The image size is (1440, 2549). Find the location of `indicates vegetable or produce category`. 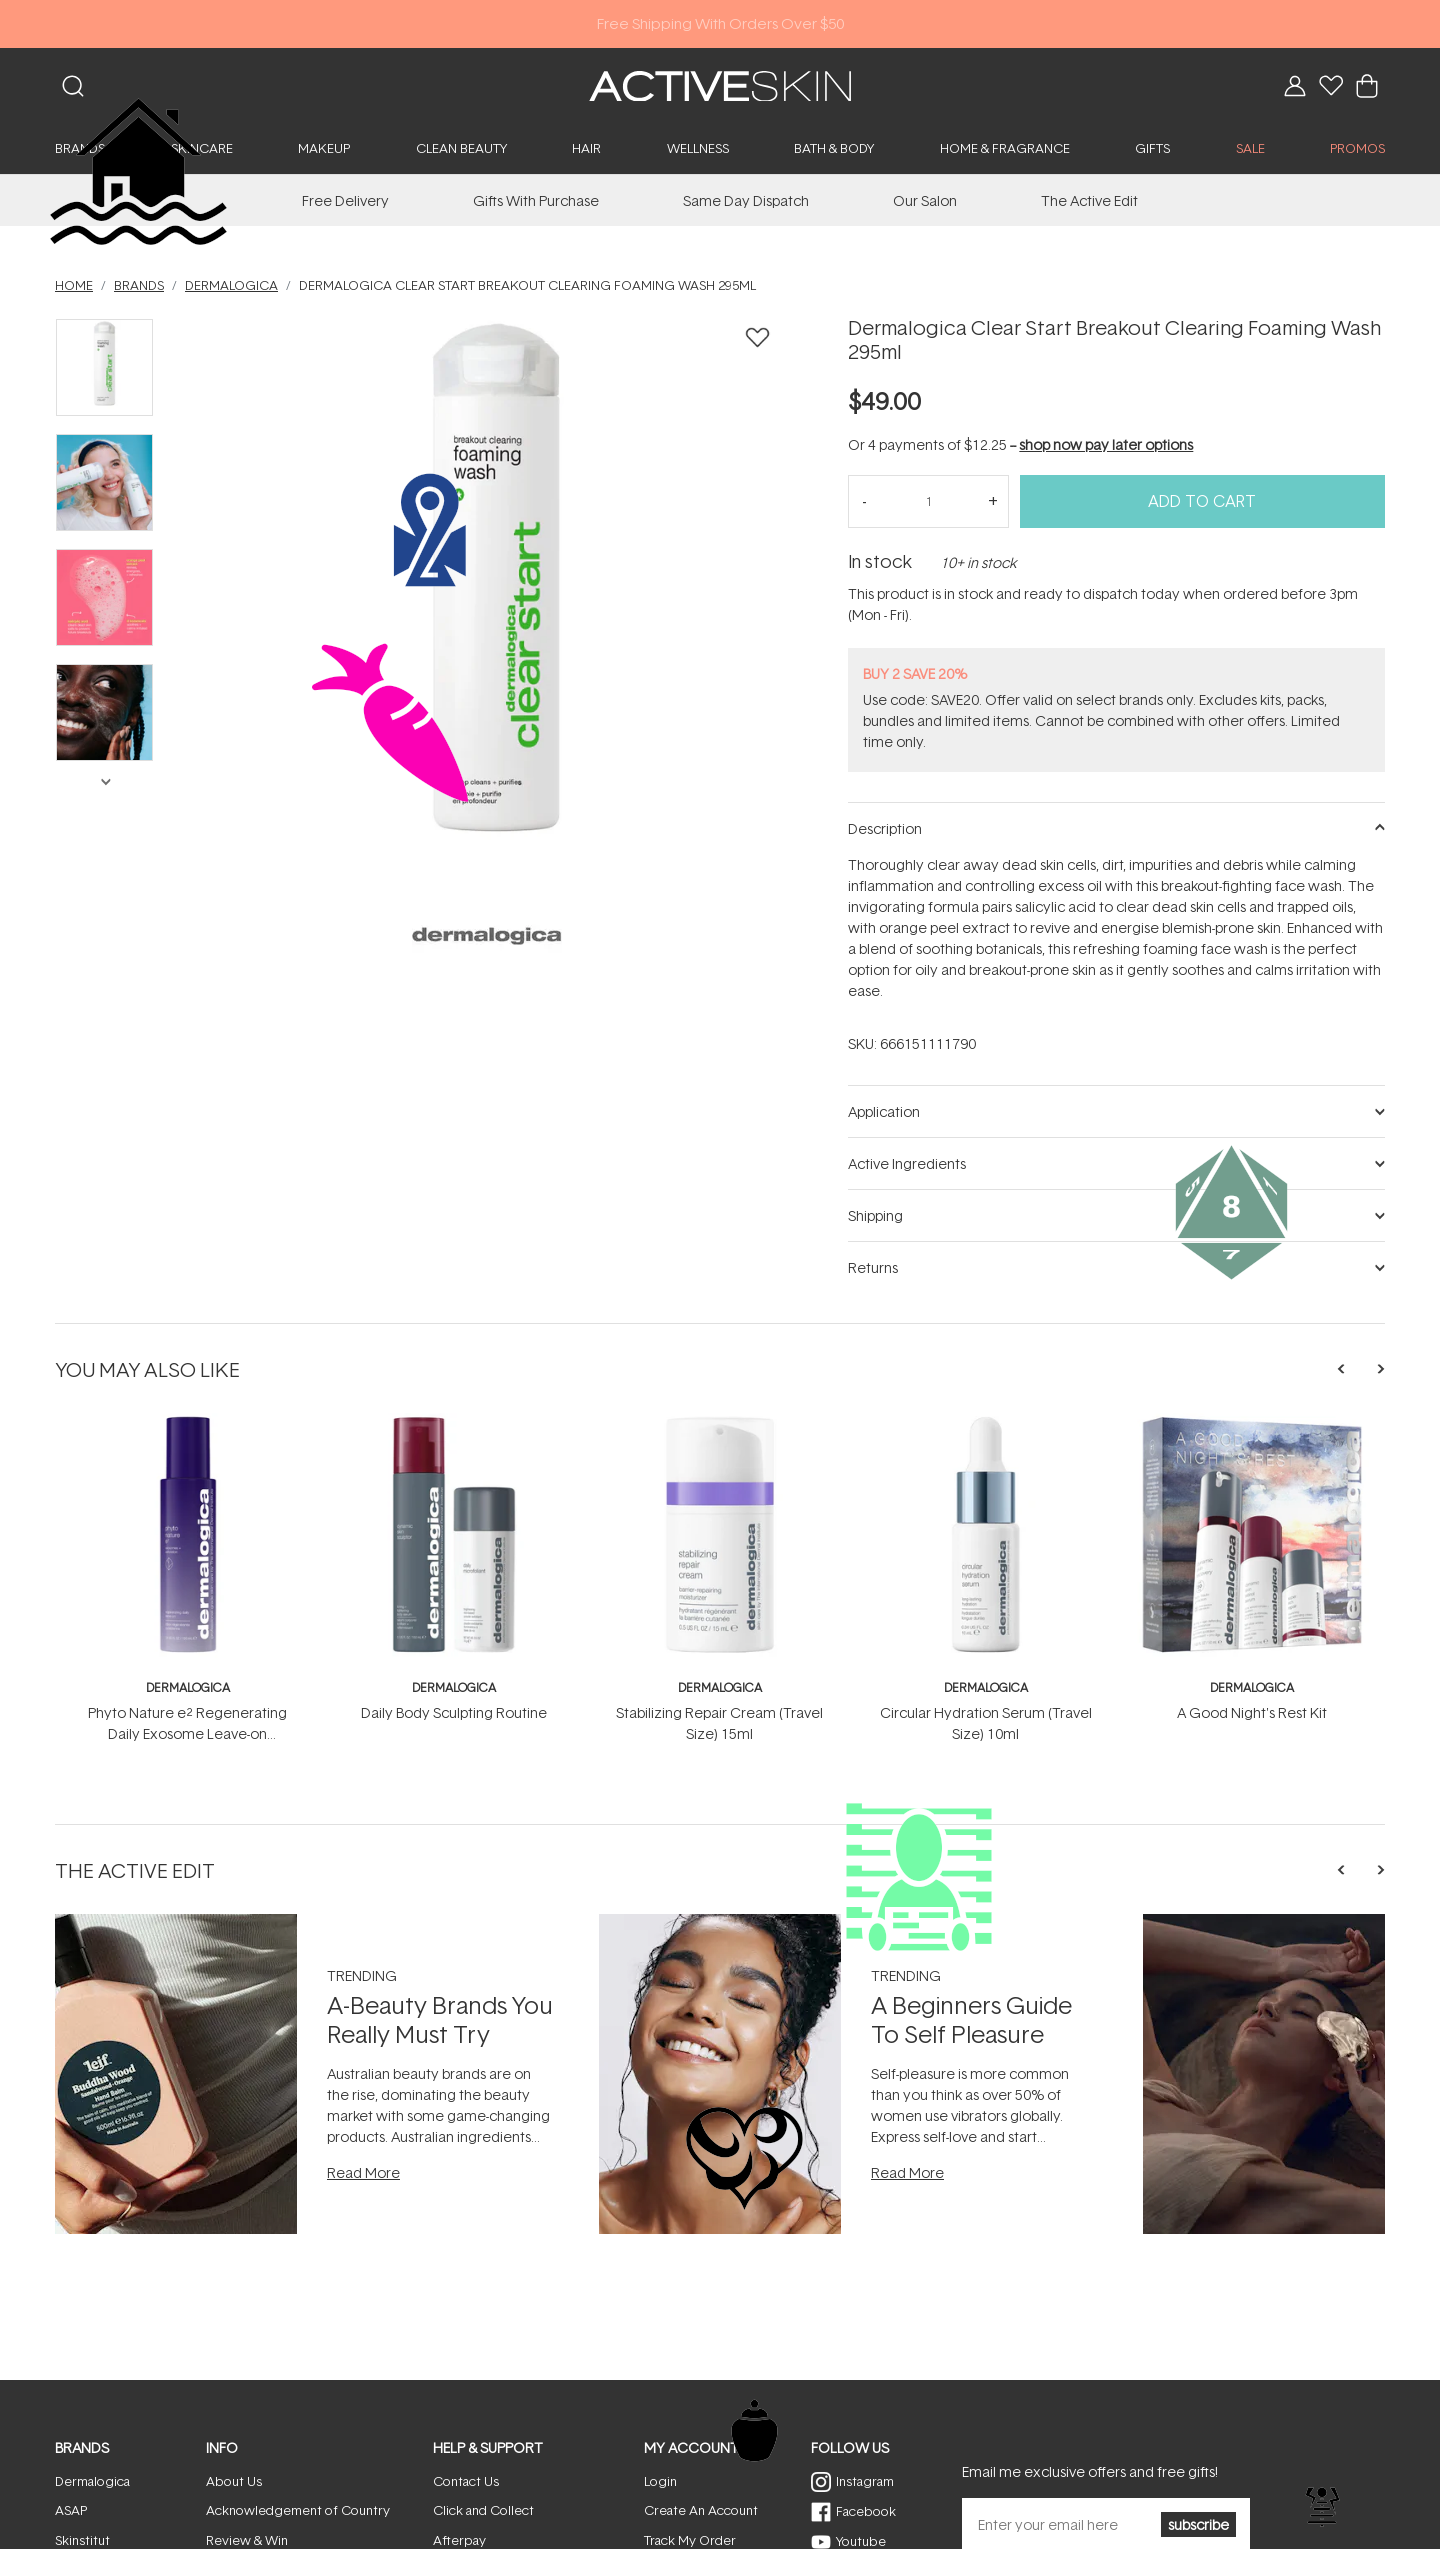

indicates vegetable or produce category is located at coordinates (394, 725).